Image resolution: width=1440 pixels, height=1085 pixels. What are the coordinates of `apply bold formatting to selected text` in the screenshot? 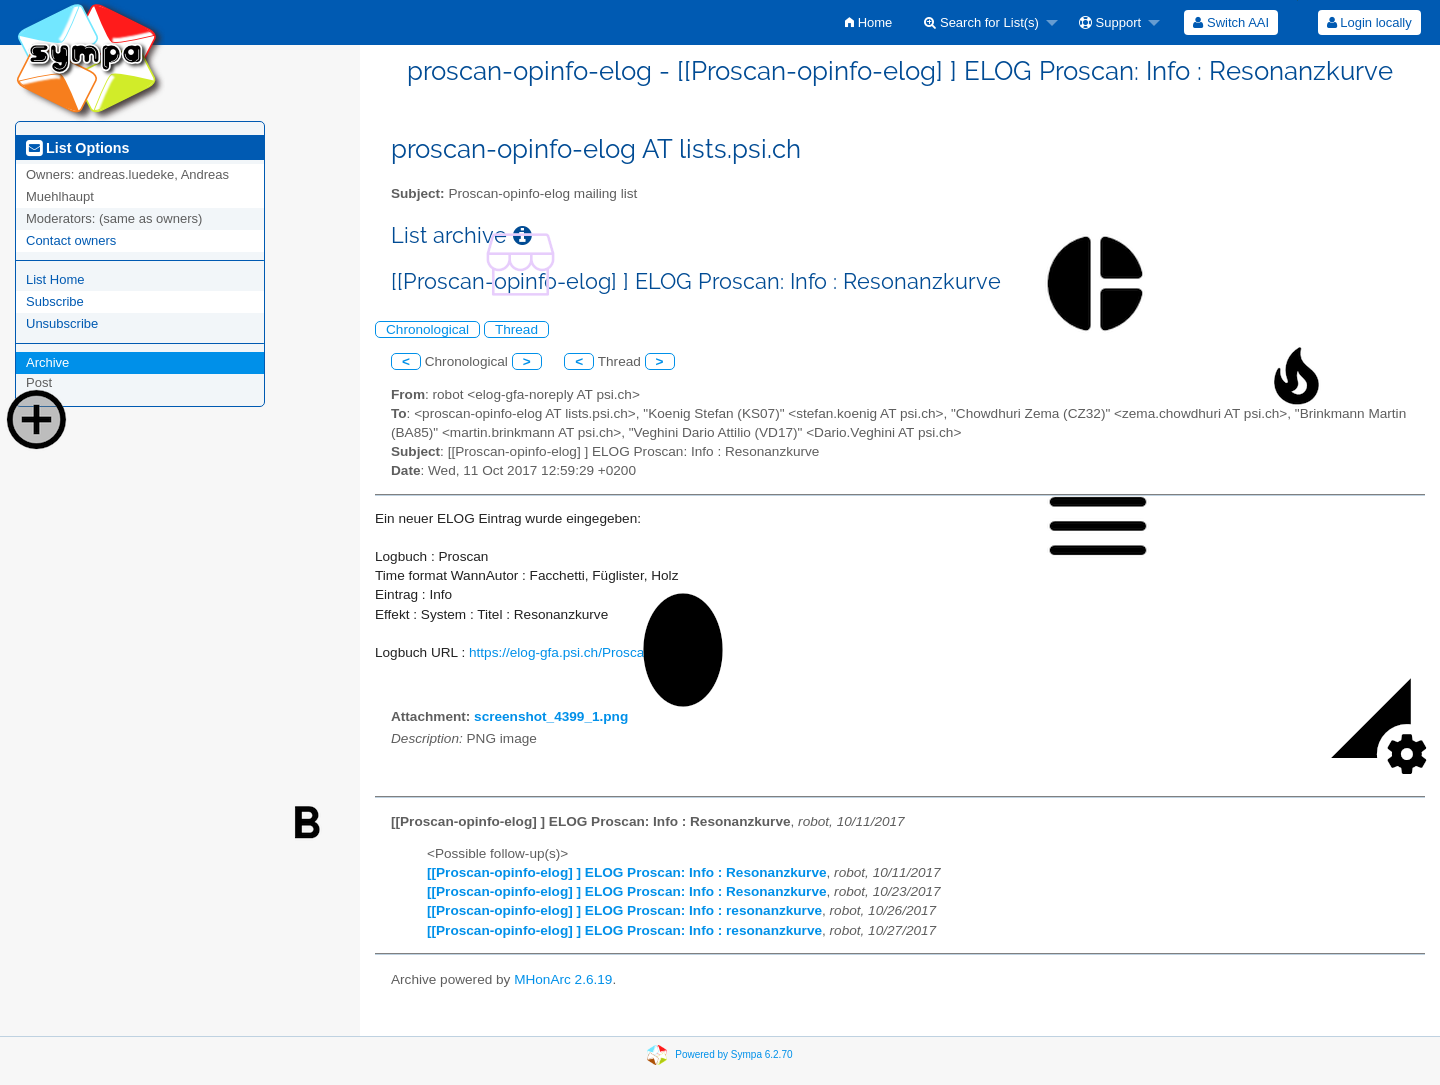 It's located at (306, 824).